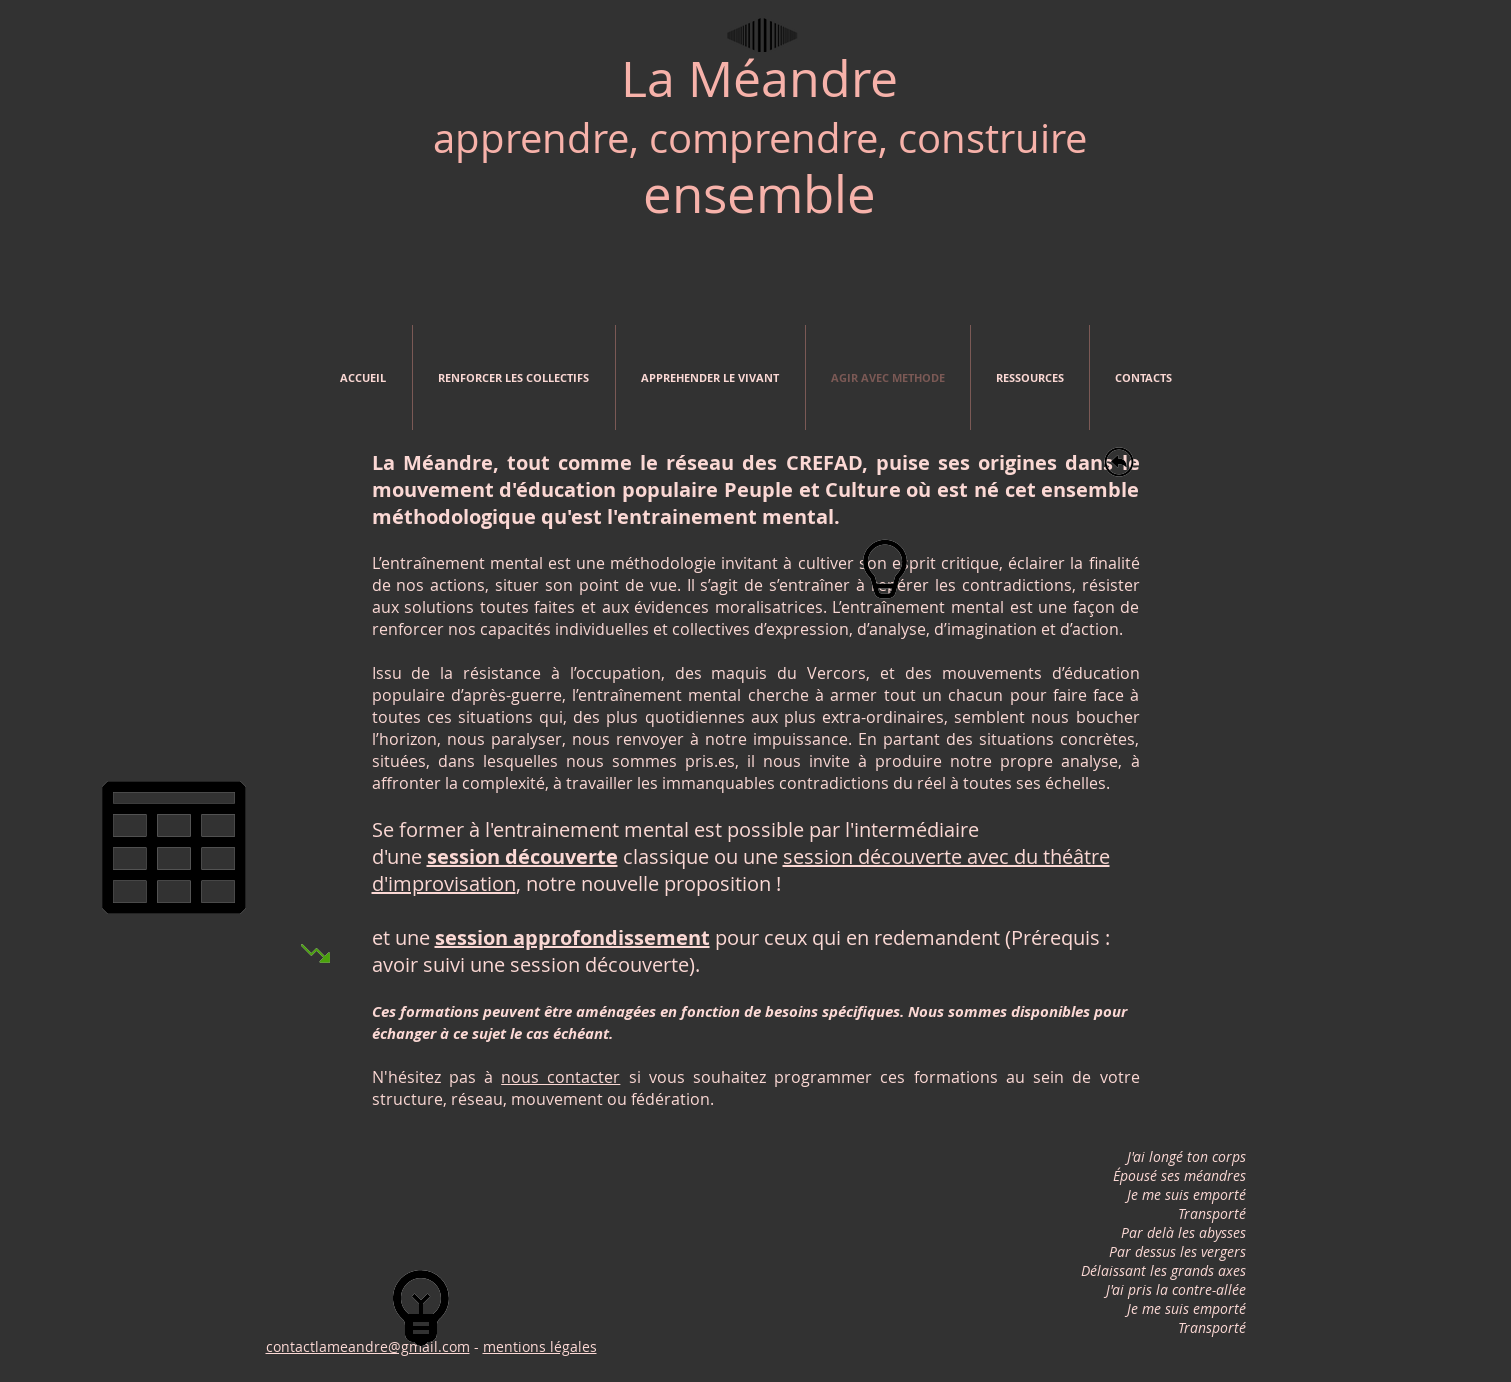 This screenshot has width=1511, height=1382. I want to click on insert or view a data table, so click(179, 847).